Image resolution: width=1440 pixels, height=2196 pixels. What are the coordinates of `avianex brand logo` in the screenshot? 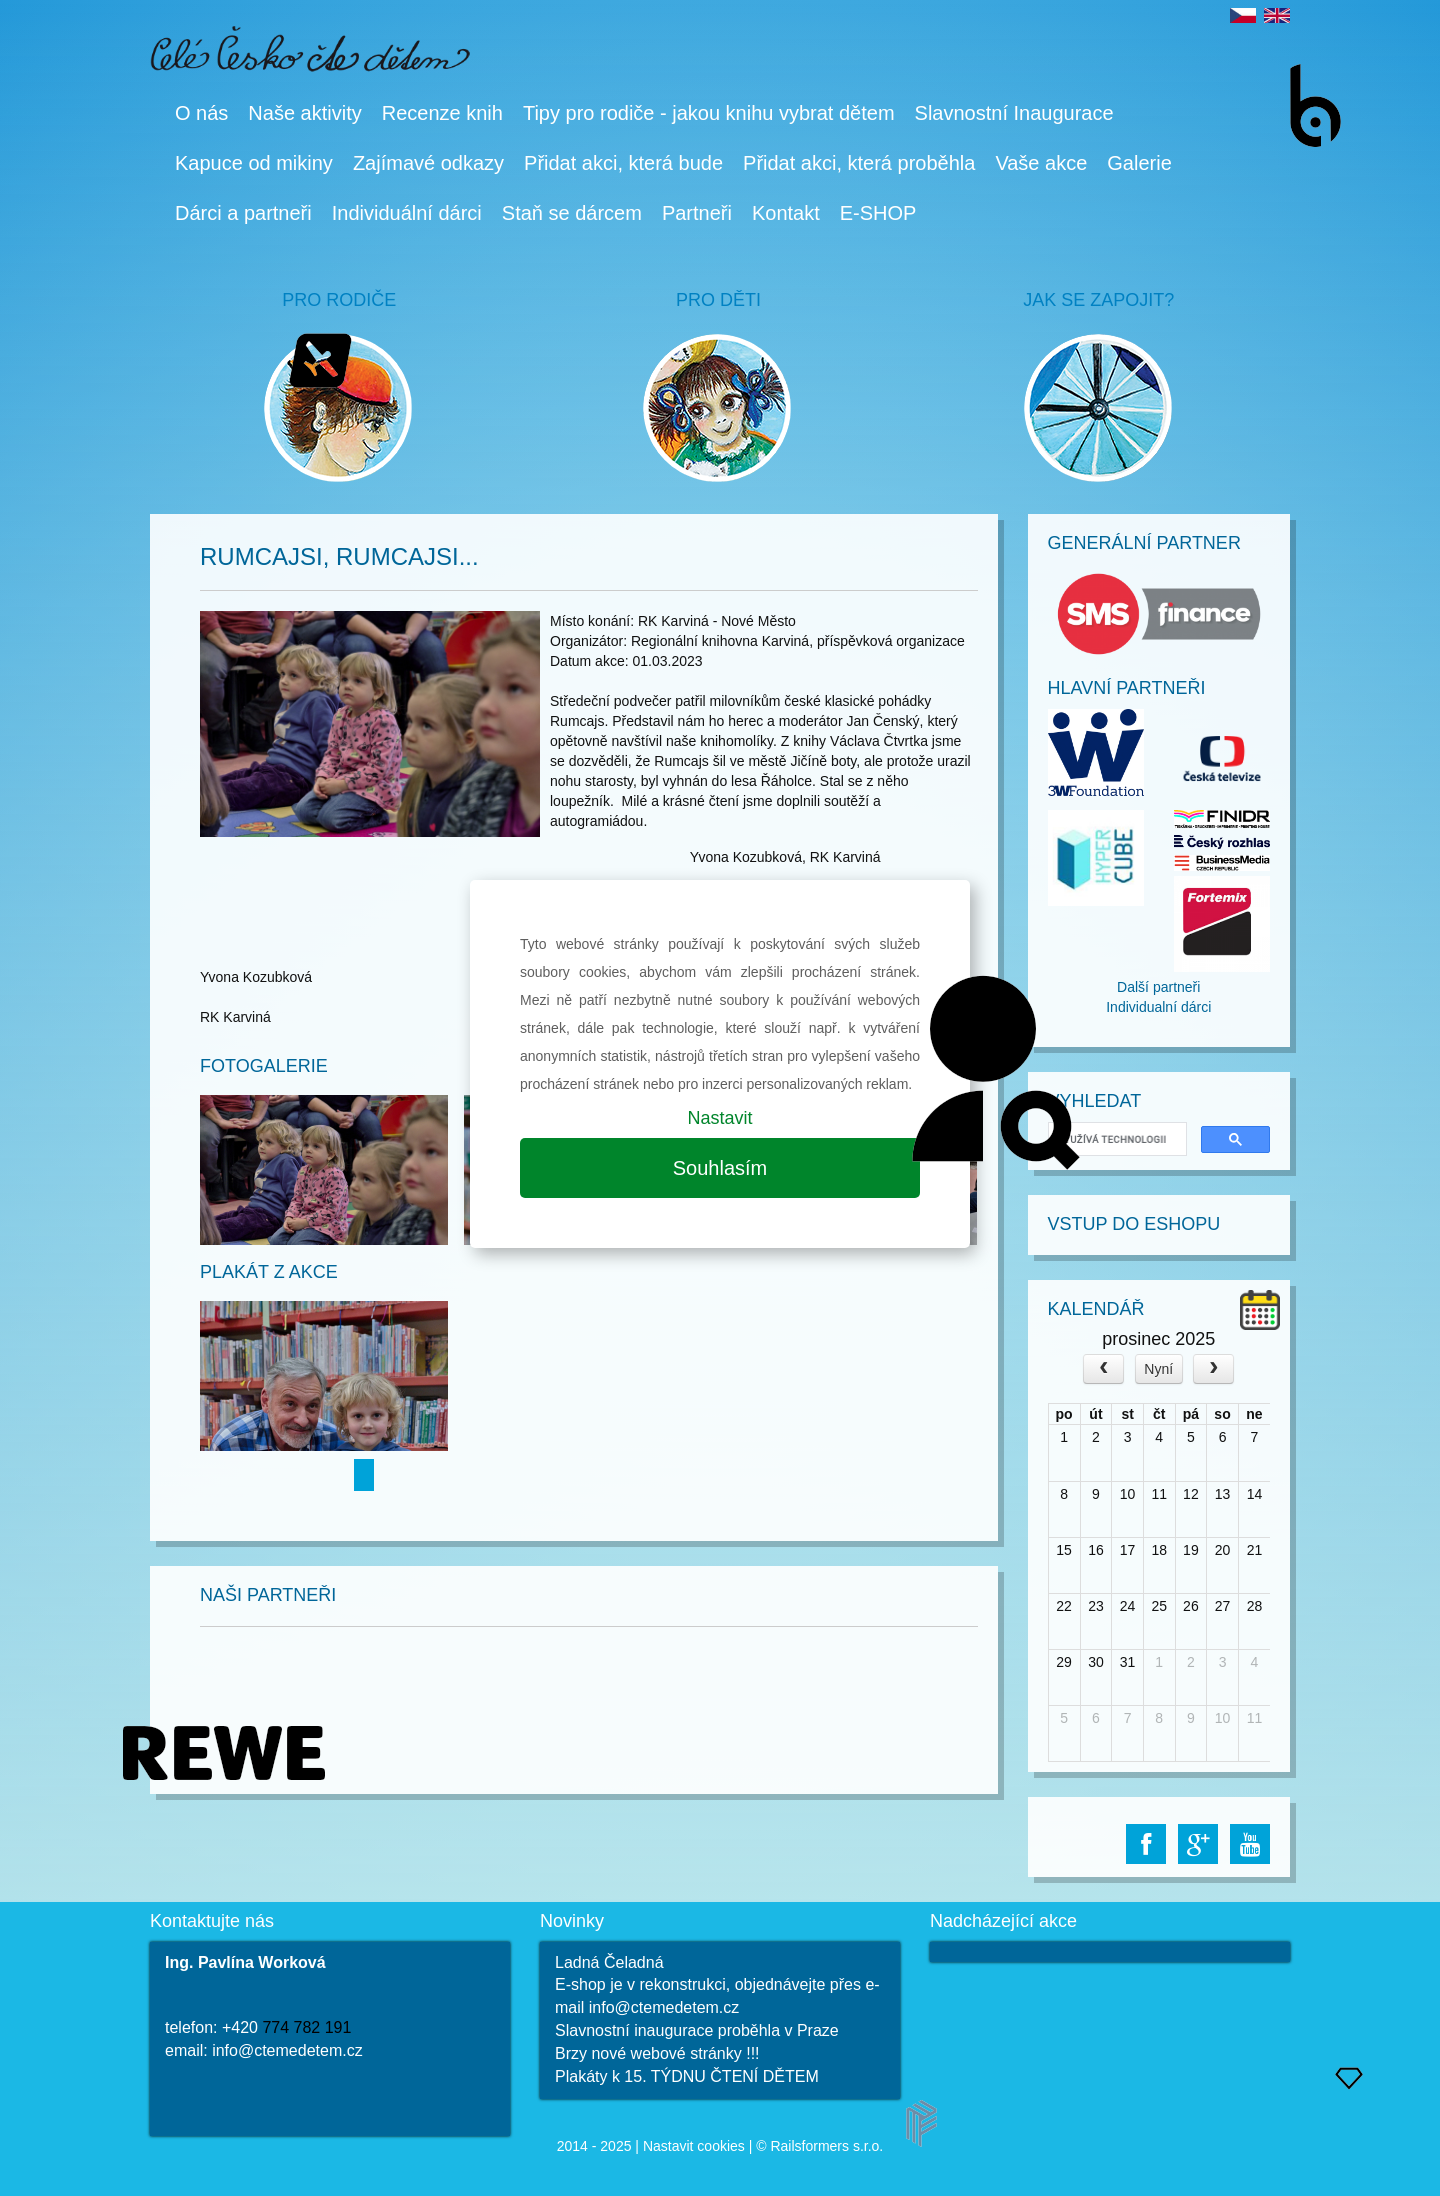 It's located at (320, 360).